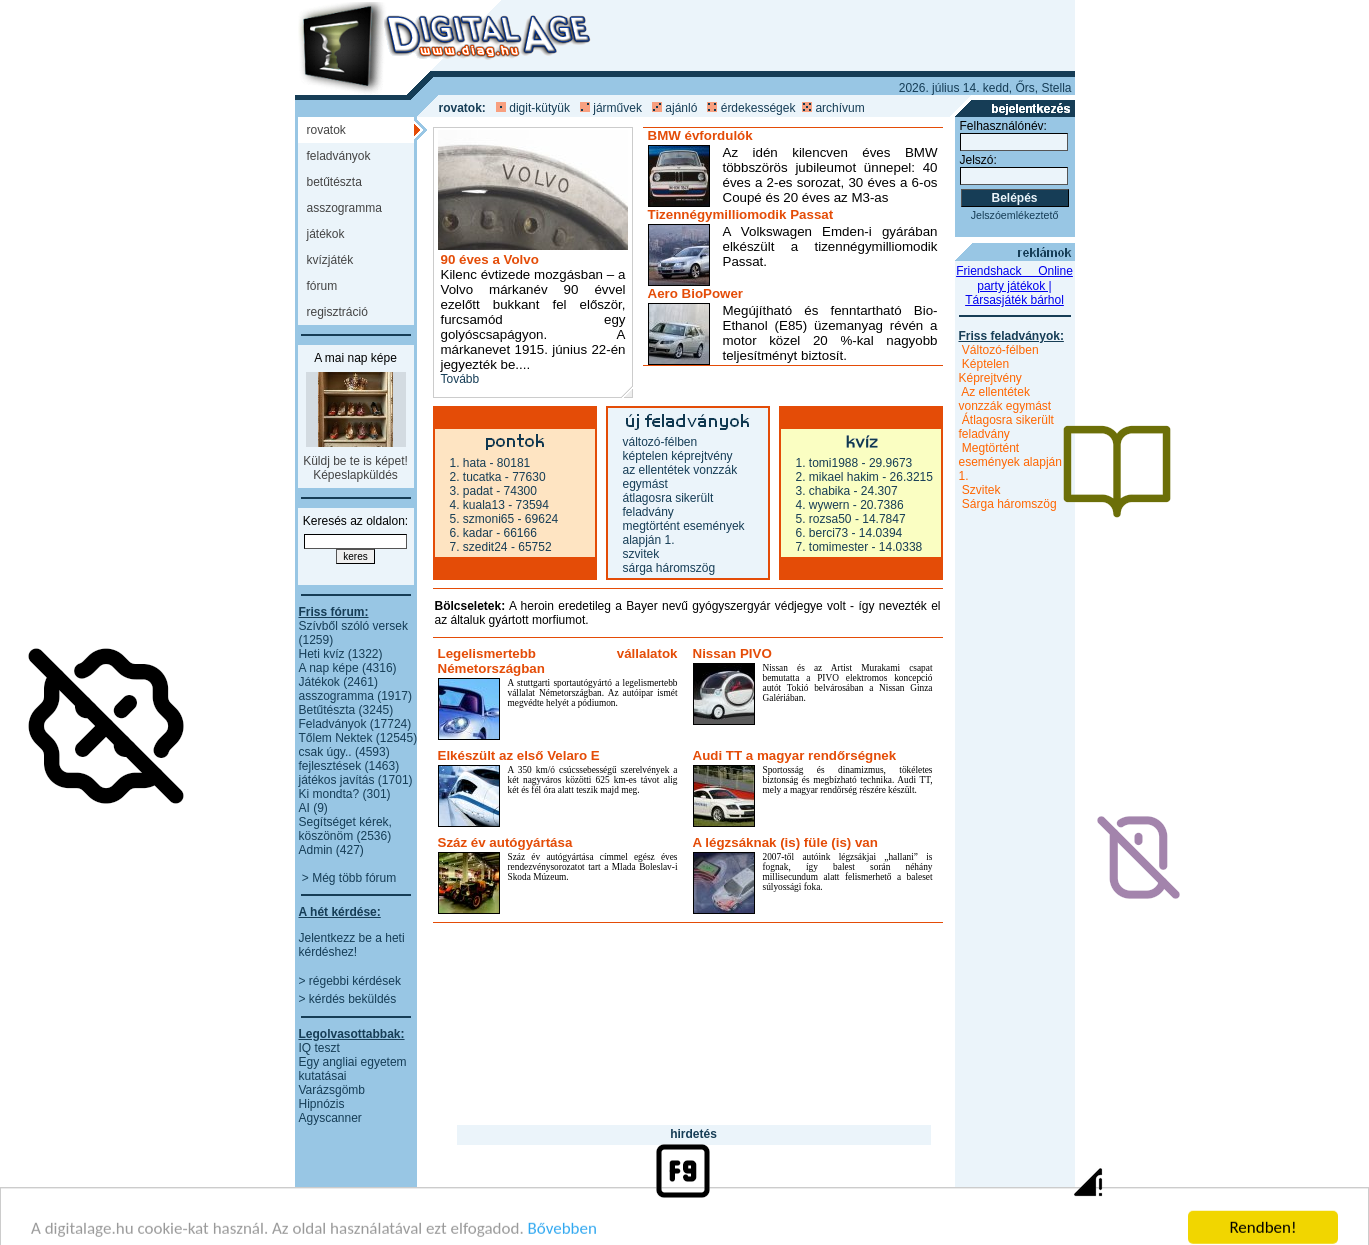 This screenshot has width=1369, height=1245. I want to click on mouse input disabled or disconnected, so click(1138, 857).